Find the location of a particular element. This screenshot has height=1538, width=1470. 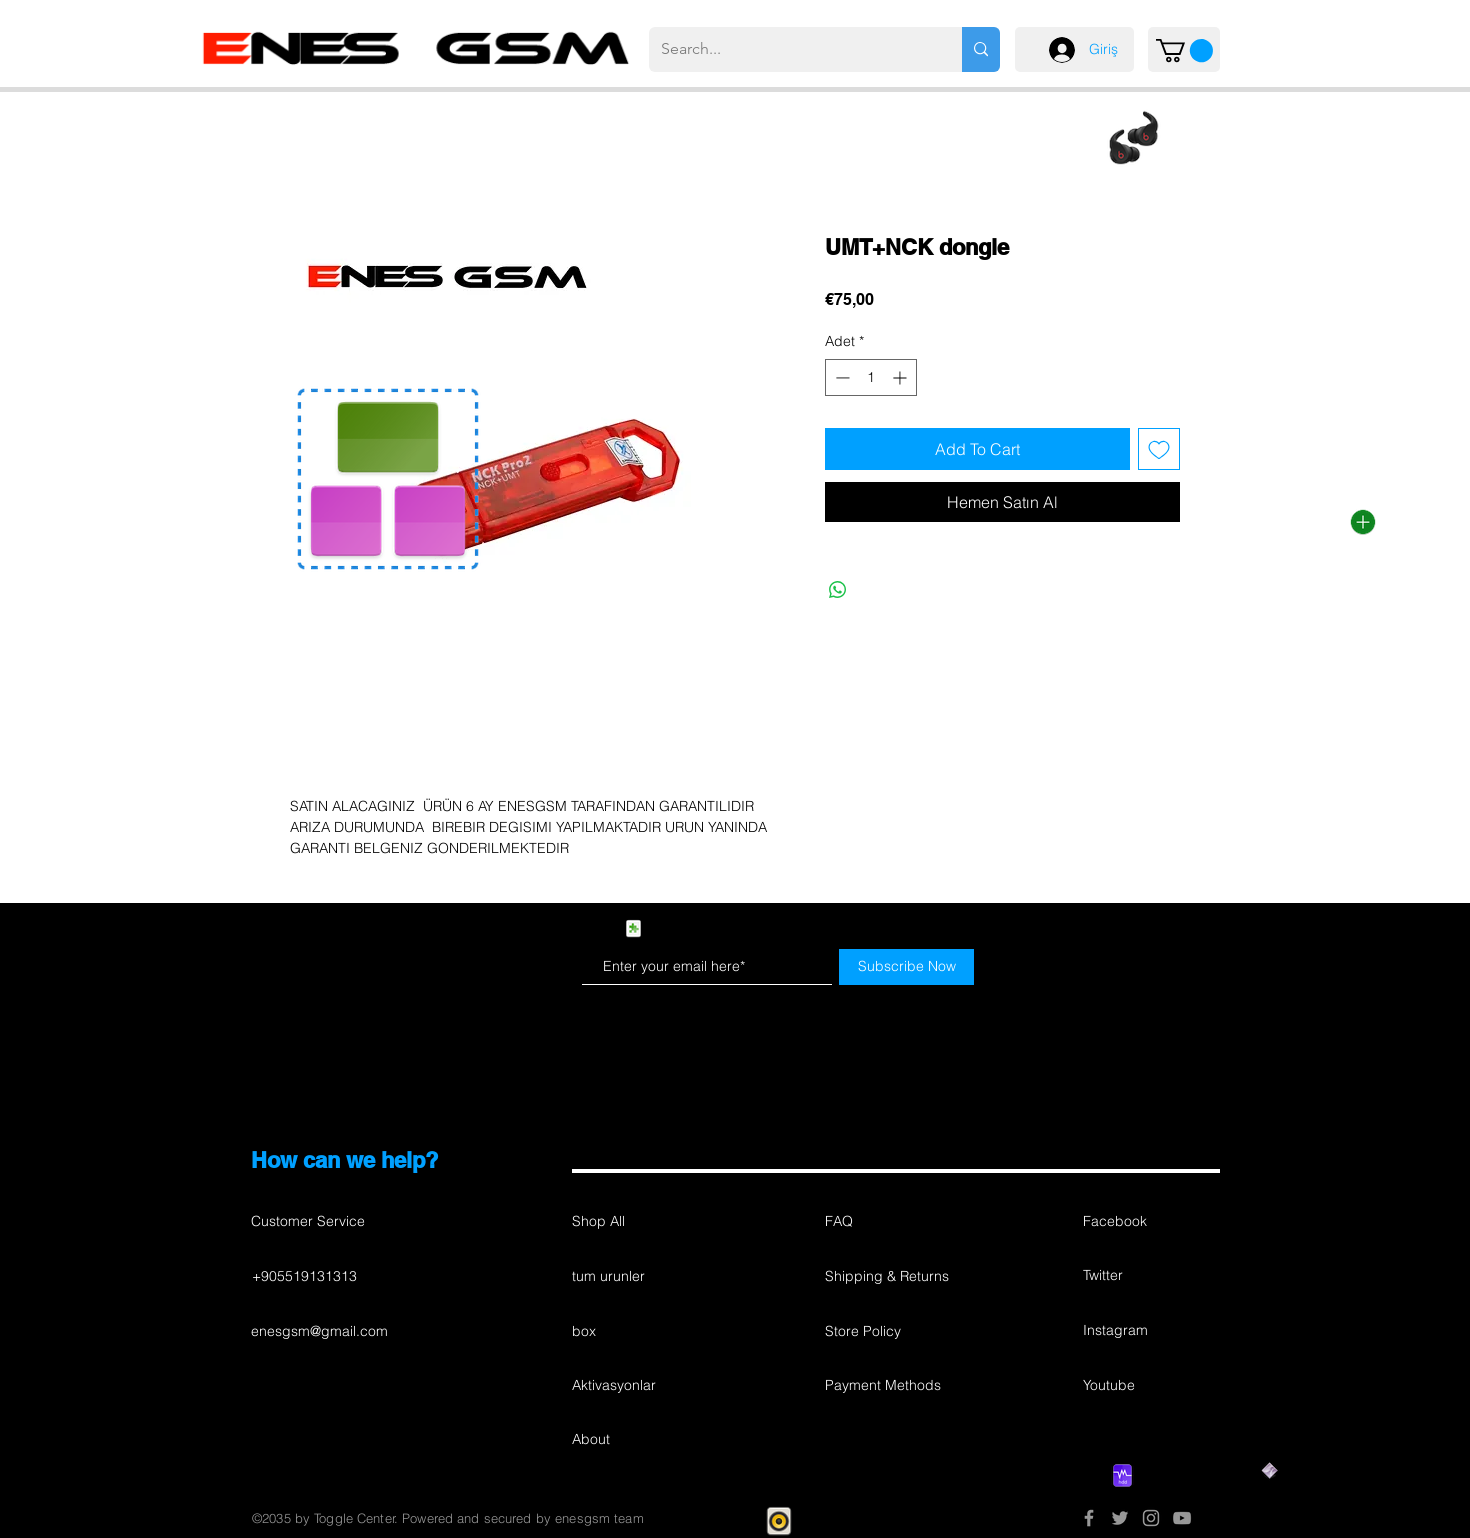

add a new item is located at coordinates (1363, 522).